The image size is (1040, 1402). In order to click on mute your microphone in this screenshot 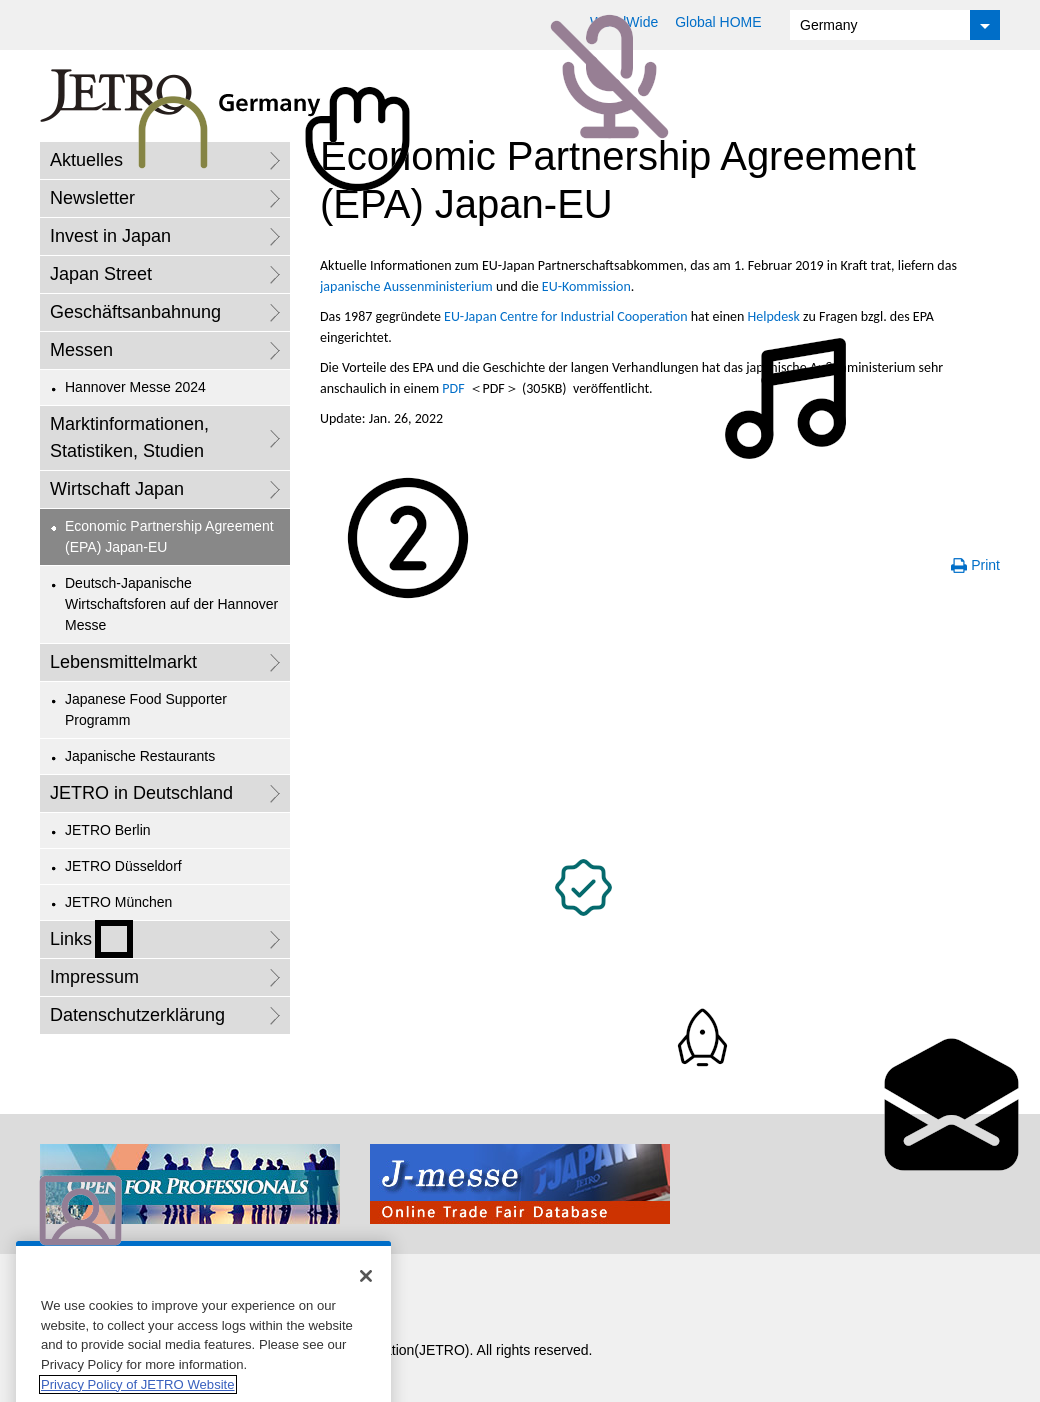, I will do `click(609, 79)`.